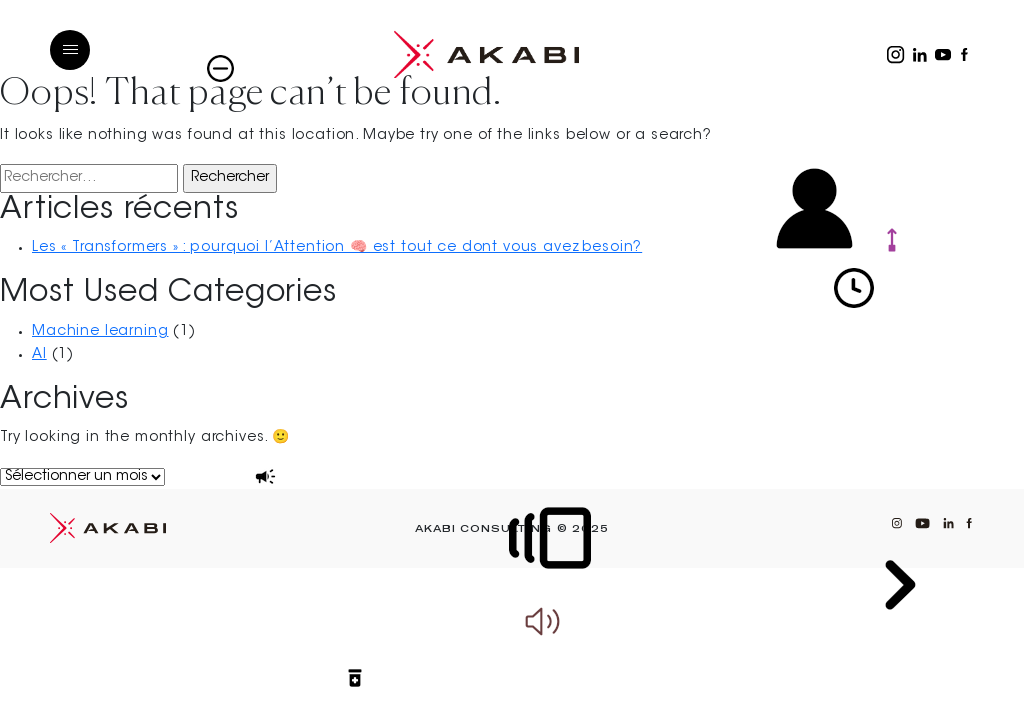  Describe the element at coordinates (542, 621) in the screenshot. I see `unmute audio or turn sound on` at that location.